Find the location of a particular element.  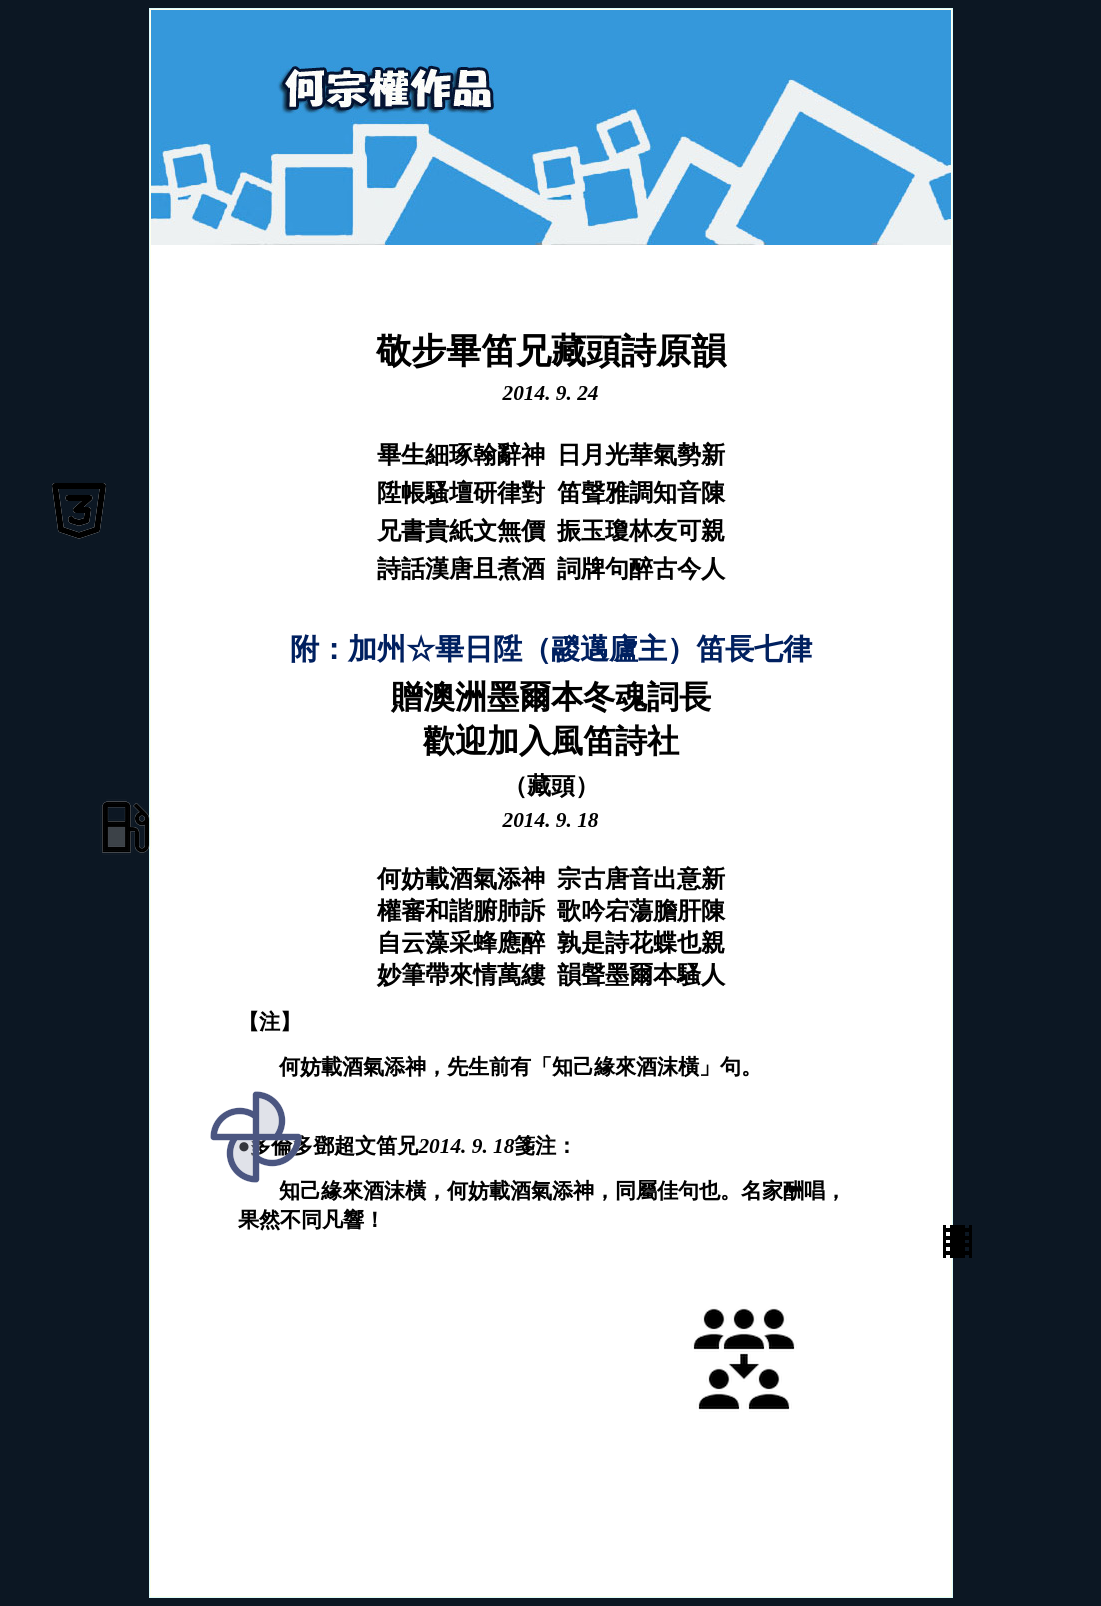

access movies or theater showtimes is located at coordinates (957, 1241).